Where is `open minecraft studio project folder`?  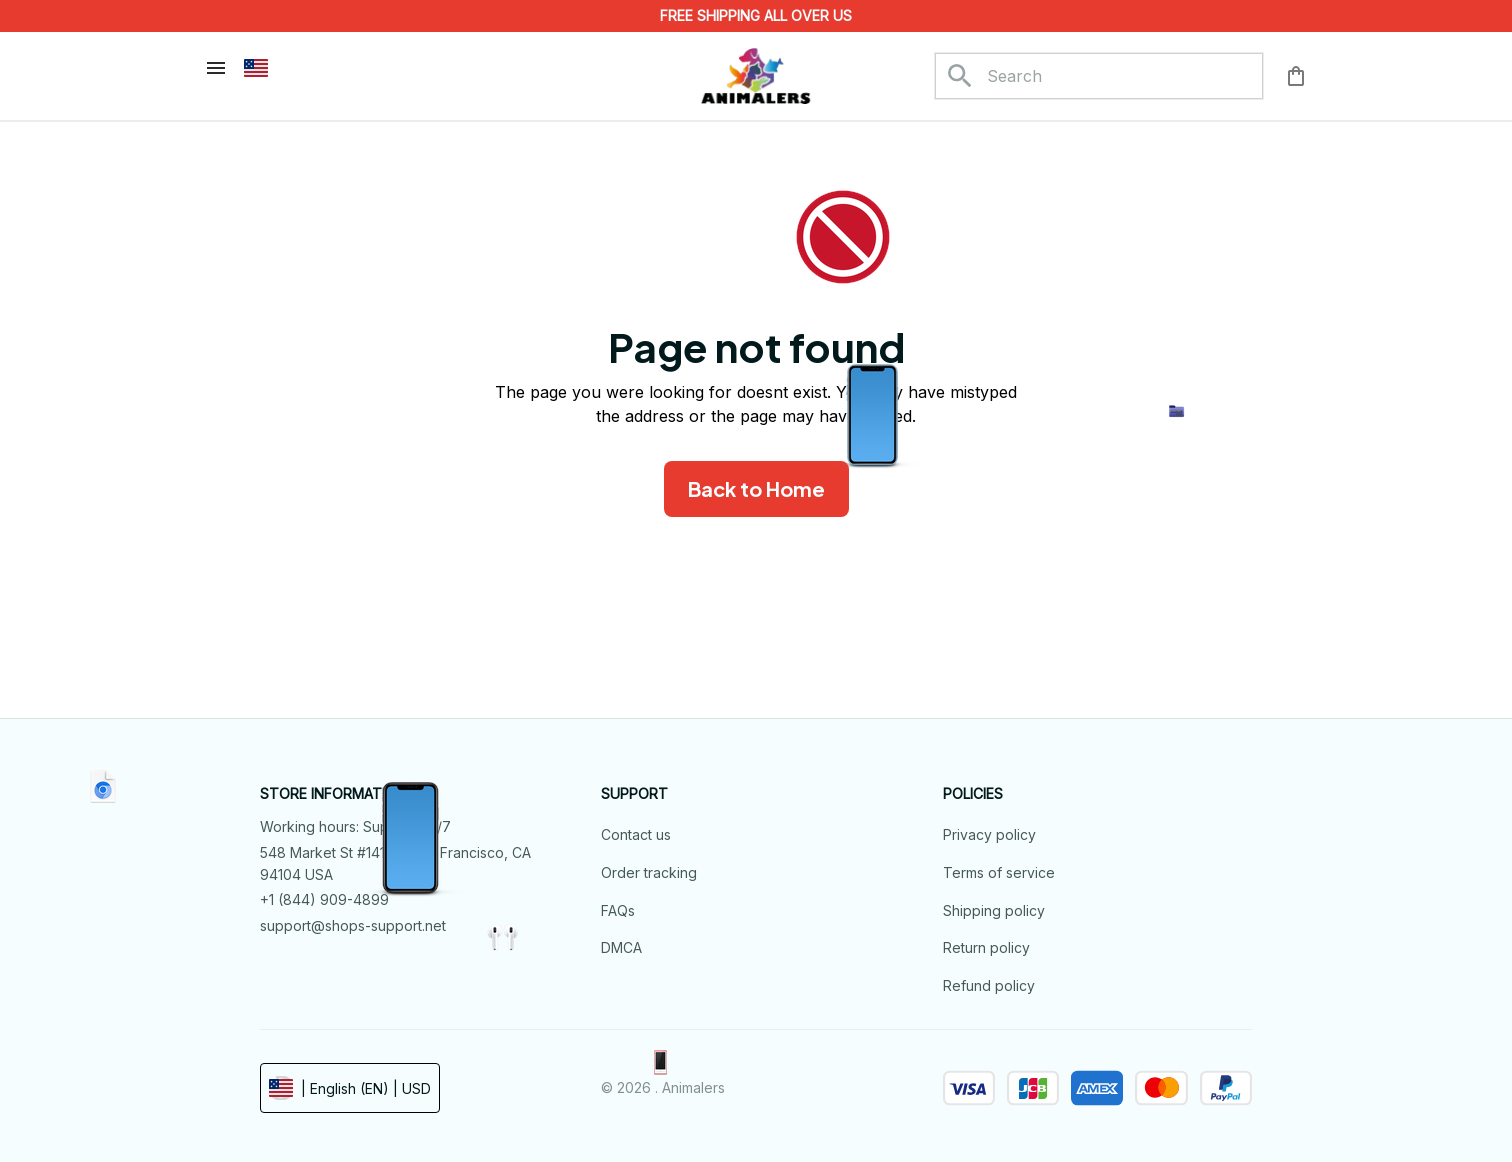
open minecraft studio project folder is located at coordinates (1176, 411).